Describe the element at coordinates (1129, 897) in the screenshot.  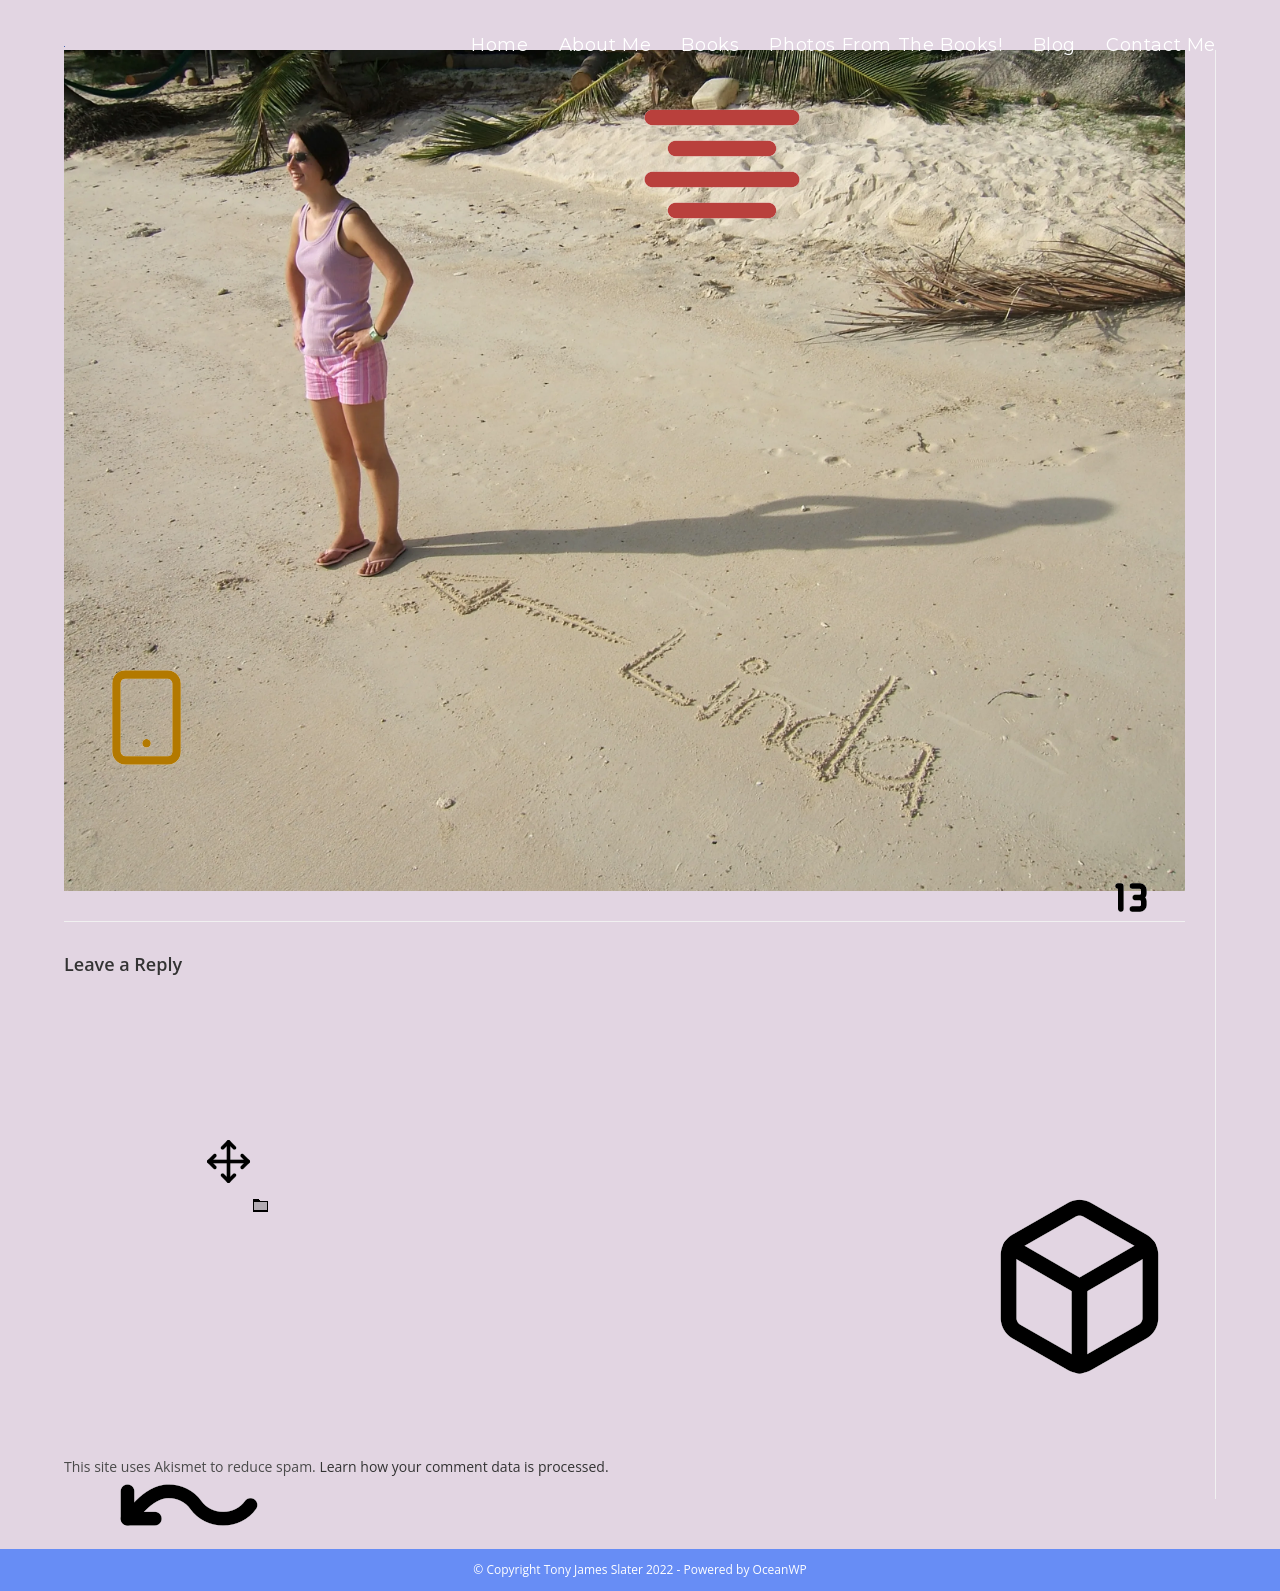
I see `indicates 13 unread notifications or items` at that location.